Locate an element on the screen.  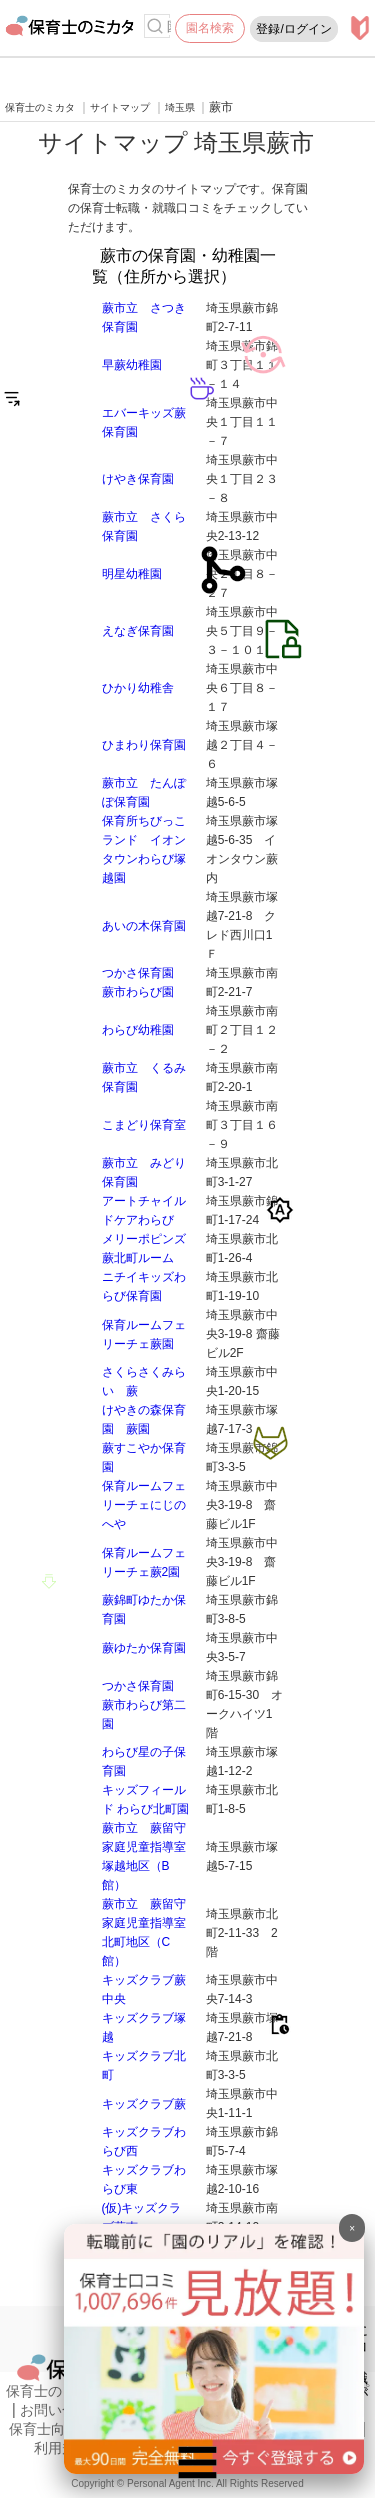
open GitLab repository is located at coordinates (270, 1442).